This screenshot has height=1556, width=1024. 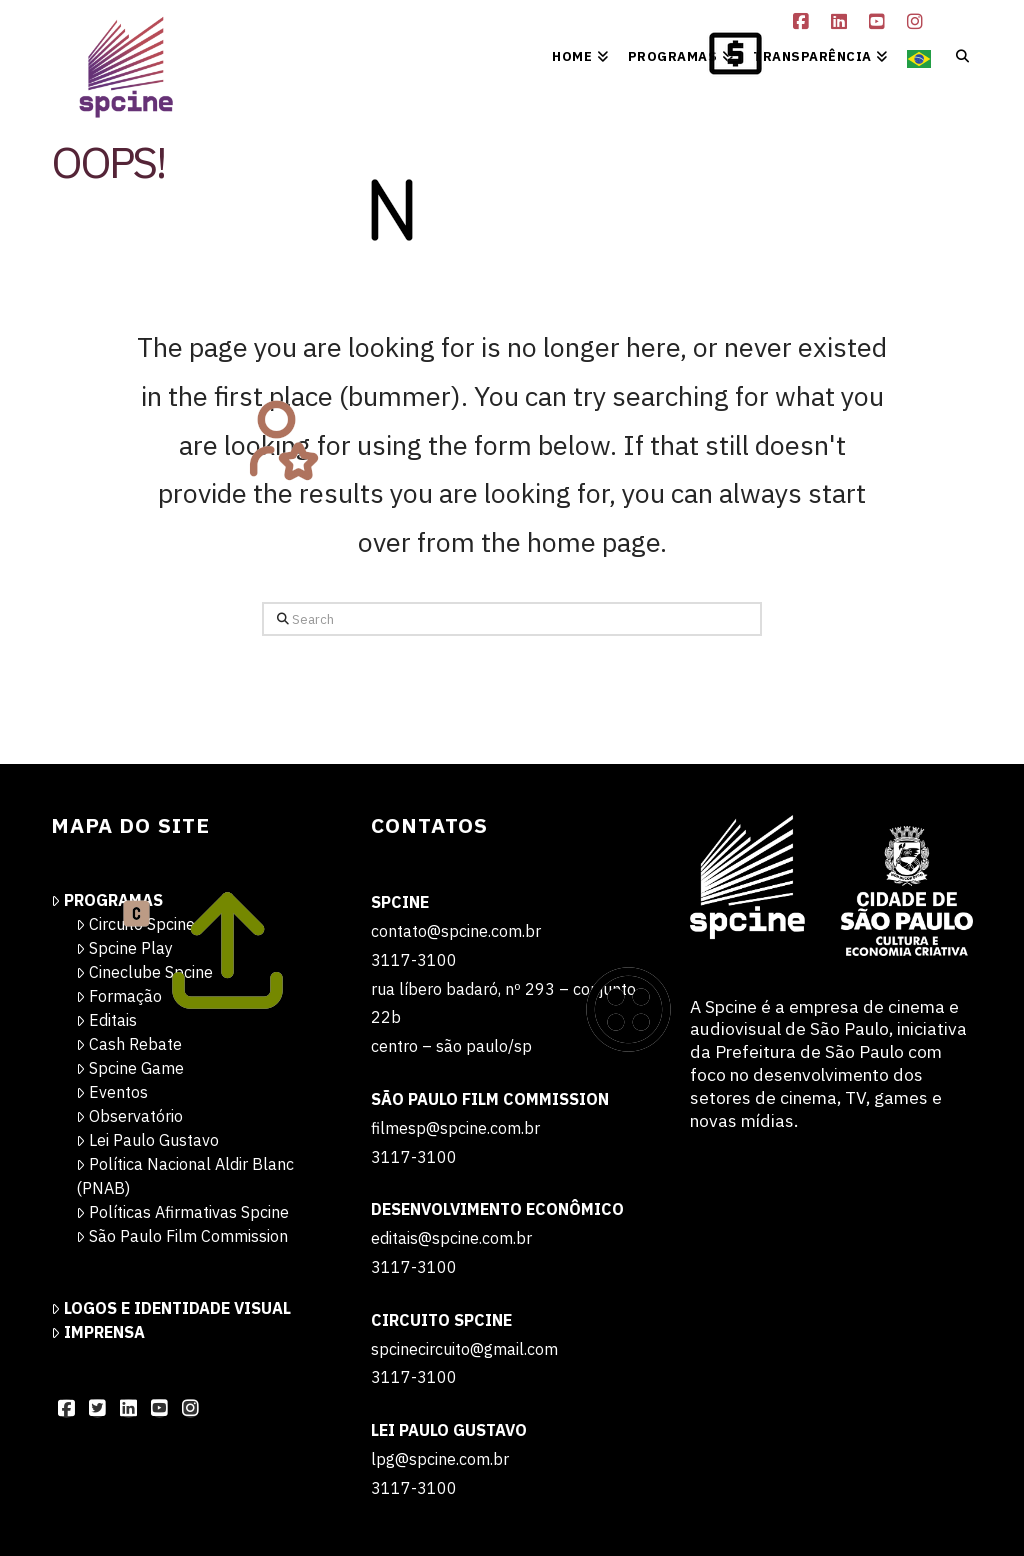 I want to click on find nearby ATMs or cash machines, so click(x=735, y=53).